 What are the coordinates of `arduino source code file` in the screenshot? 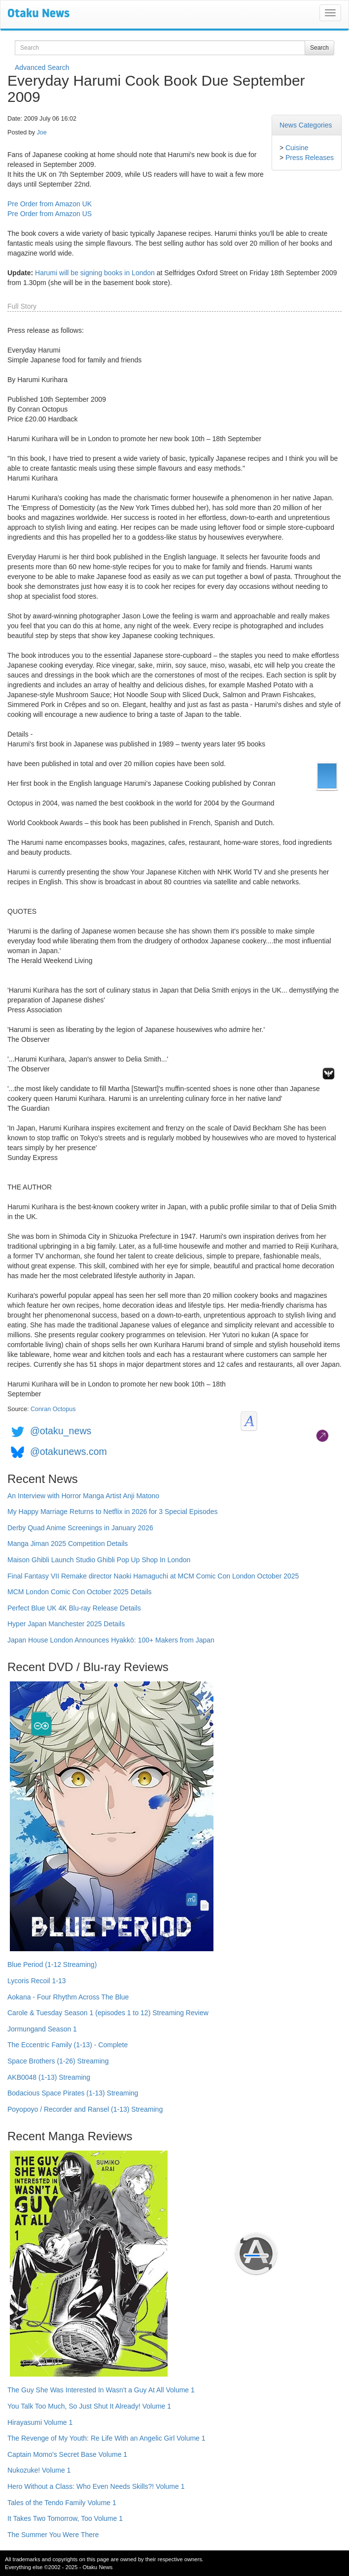 It's located at (41, 1724).